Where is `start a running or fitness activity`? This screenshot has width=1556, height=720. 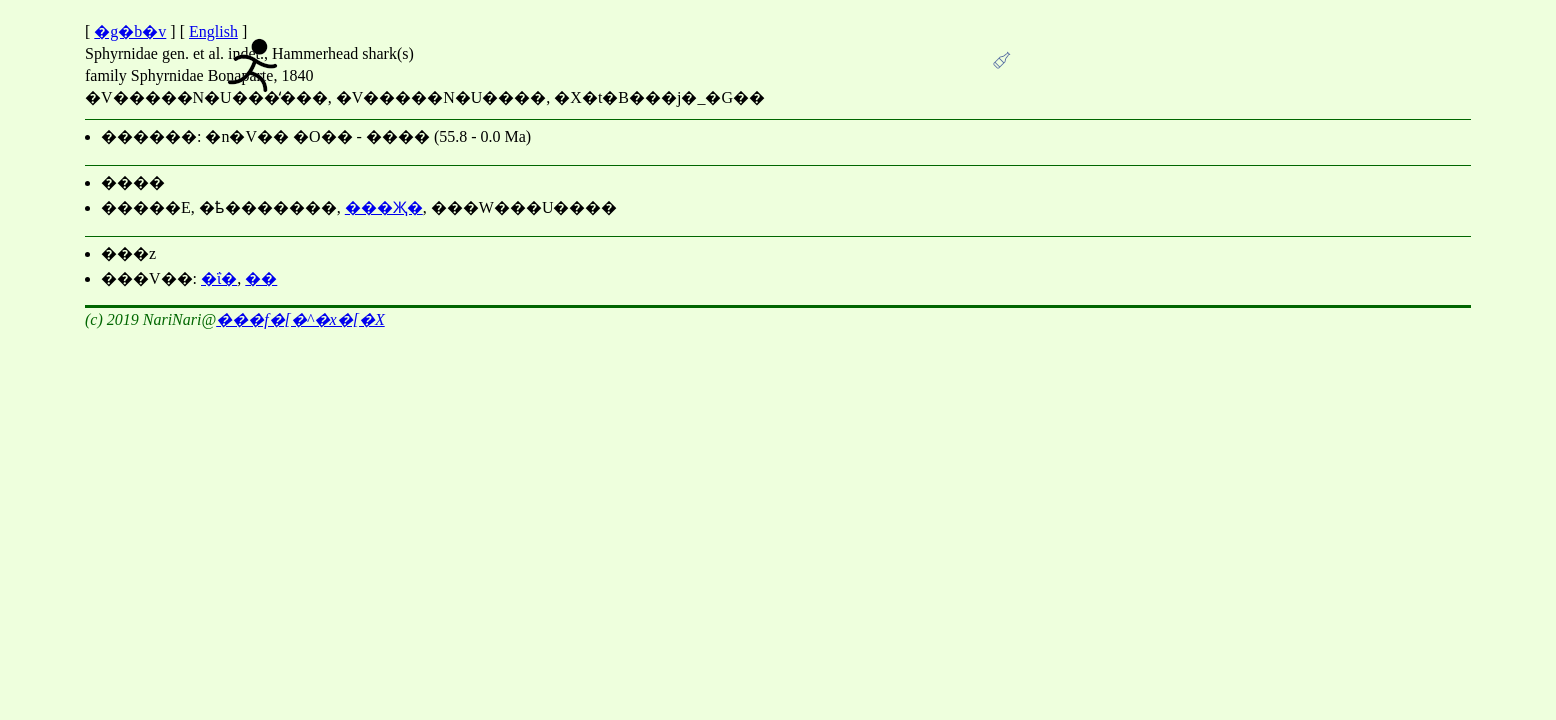
start a running or fitness activity is located at coordinates (253, 64).